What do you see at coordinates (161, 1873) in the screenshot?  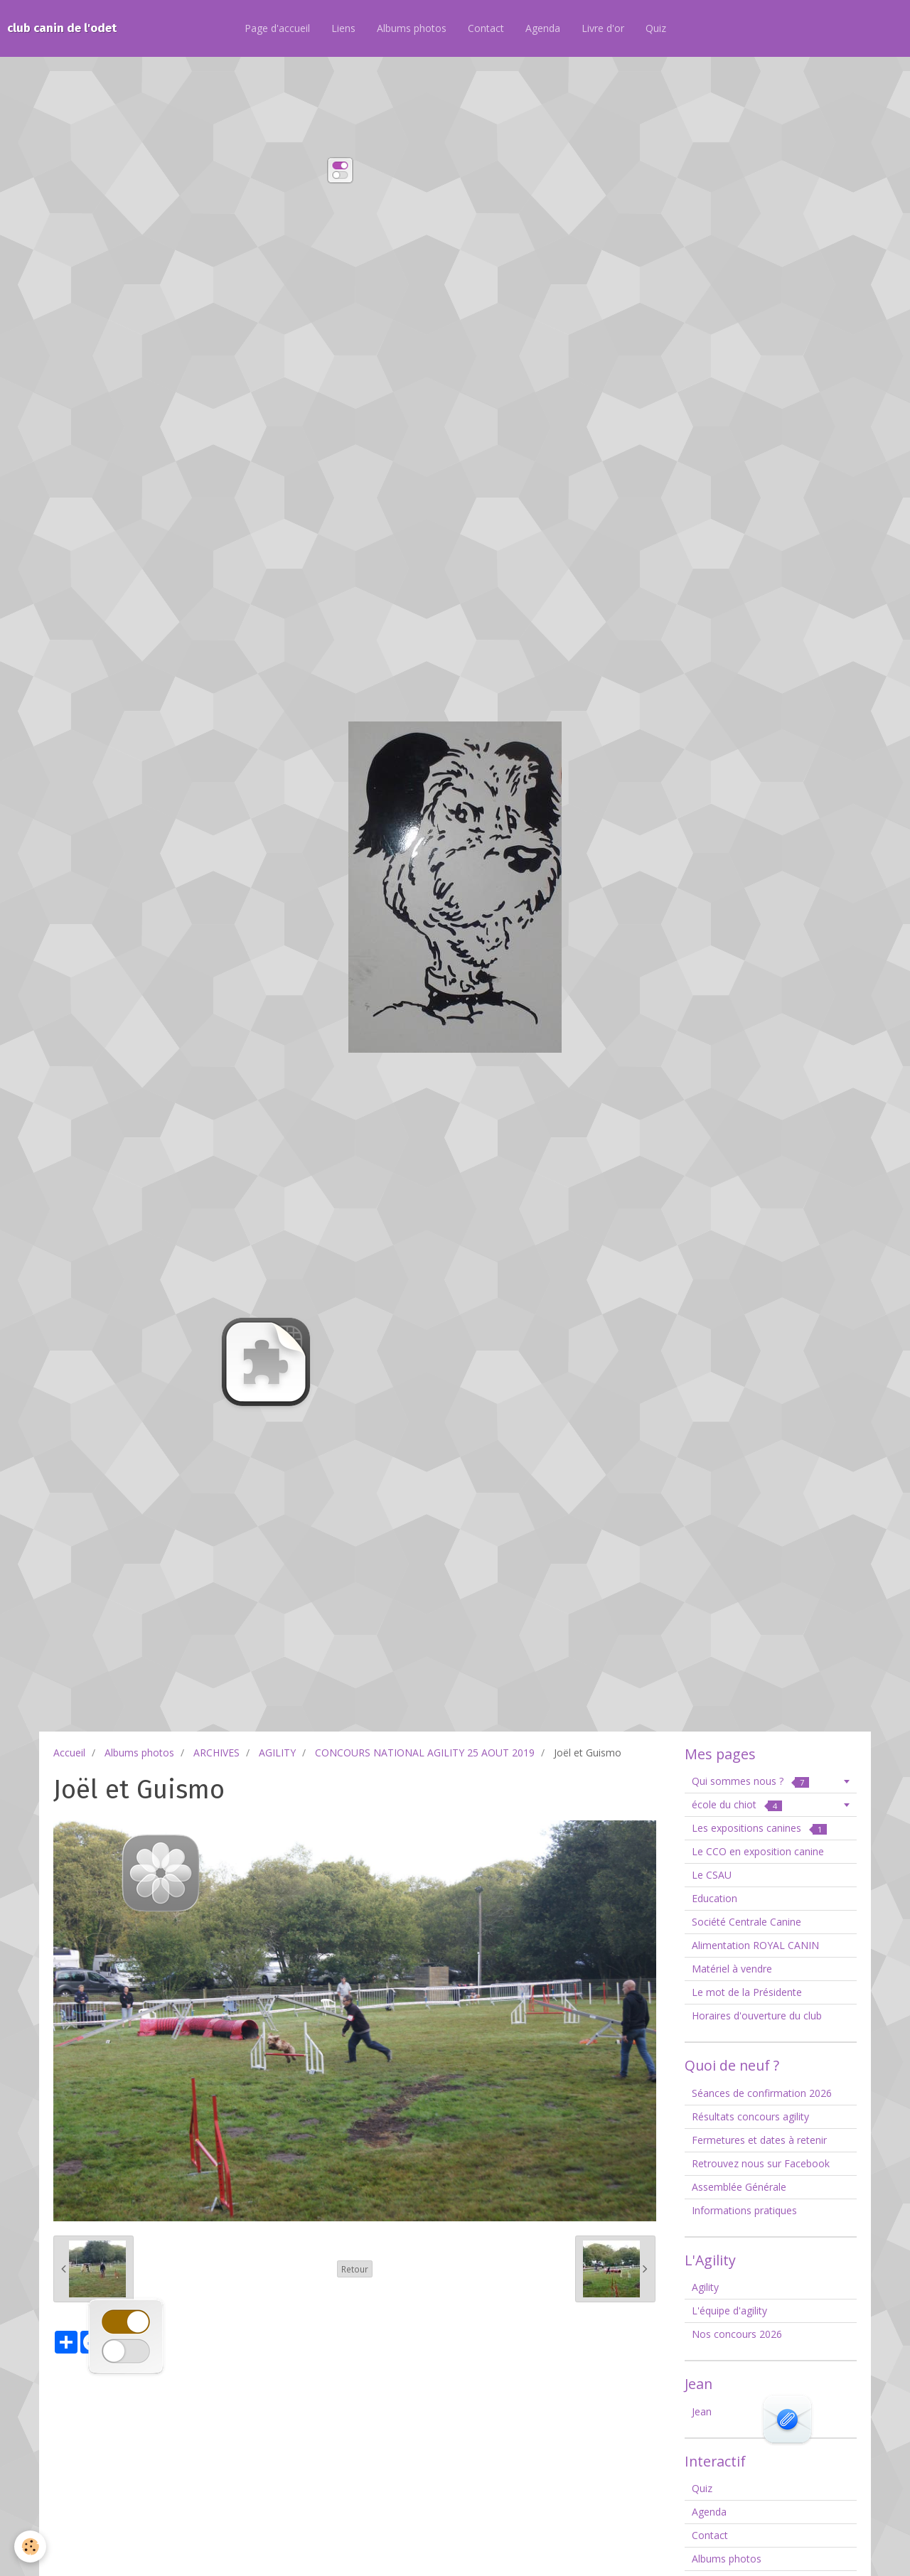 I see `open the photos app` at bounding box center [161, 1873].